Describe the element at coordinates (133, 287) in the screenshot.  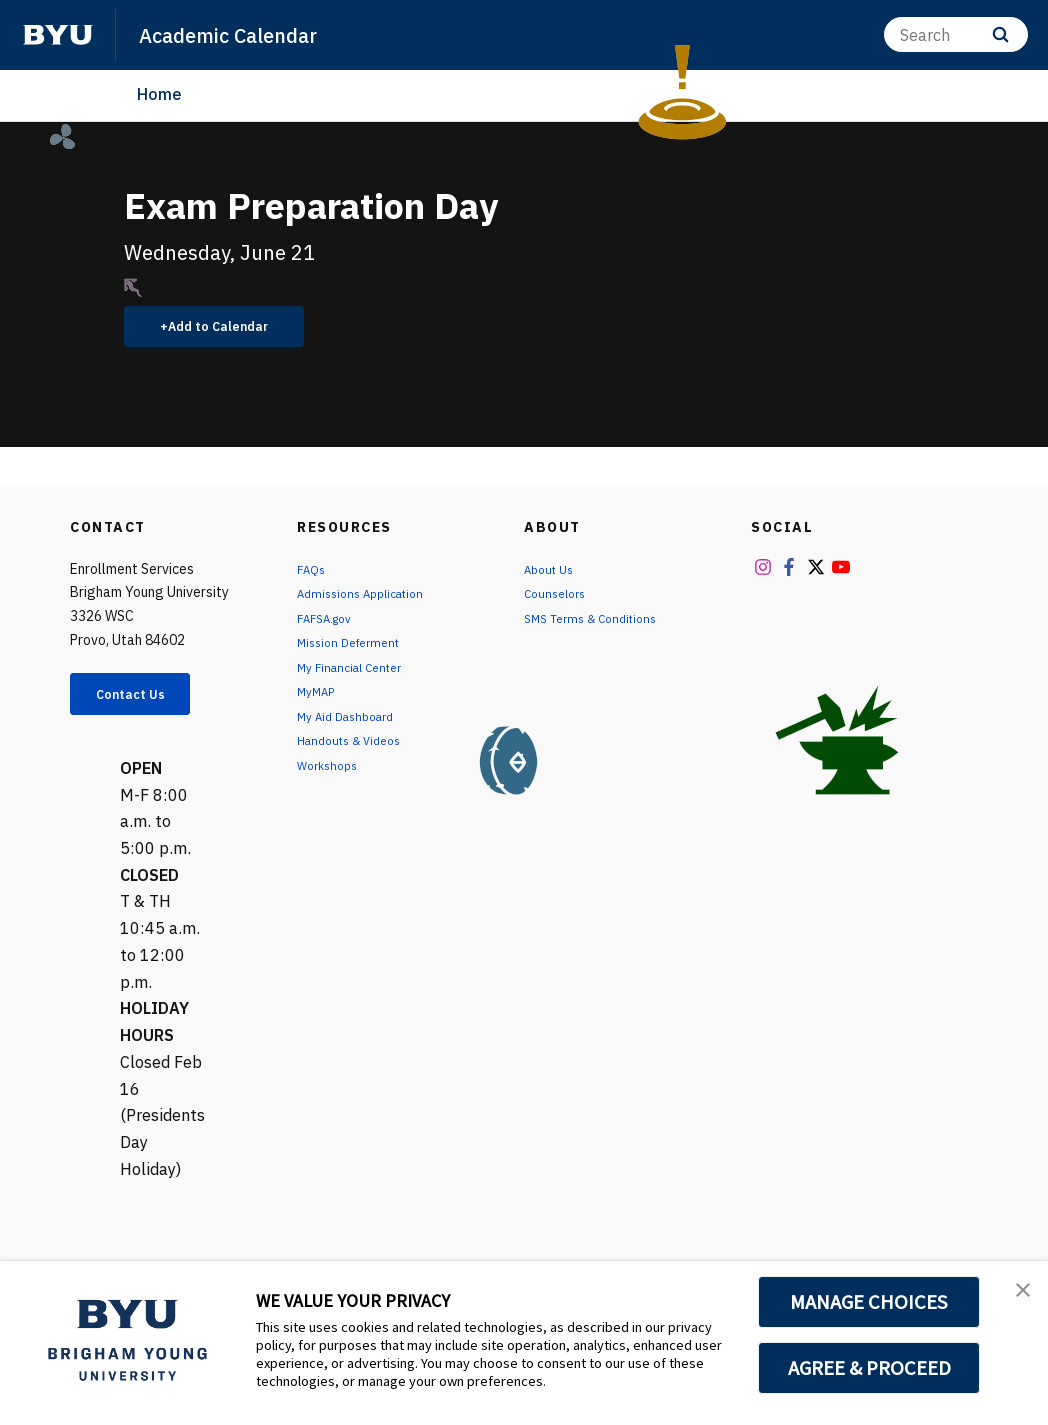
I see `reptile or lizard-themed game element` at that location.